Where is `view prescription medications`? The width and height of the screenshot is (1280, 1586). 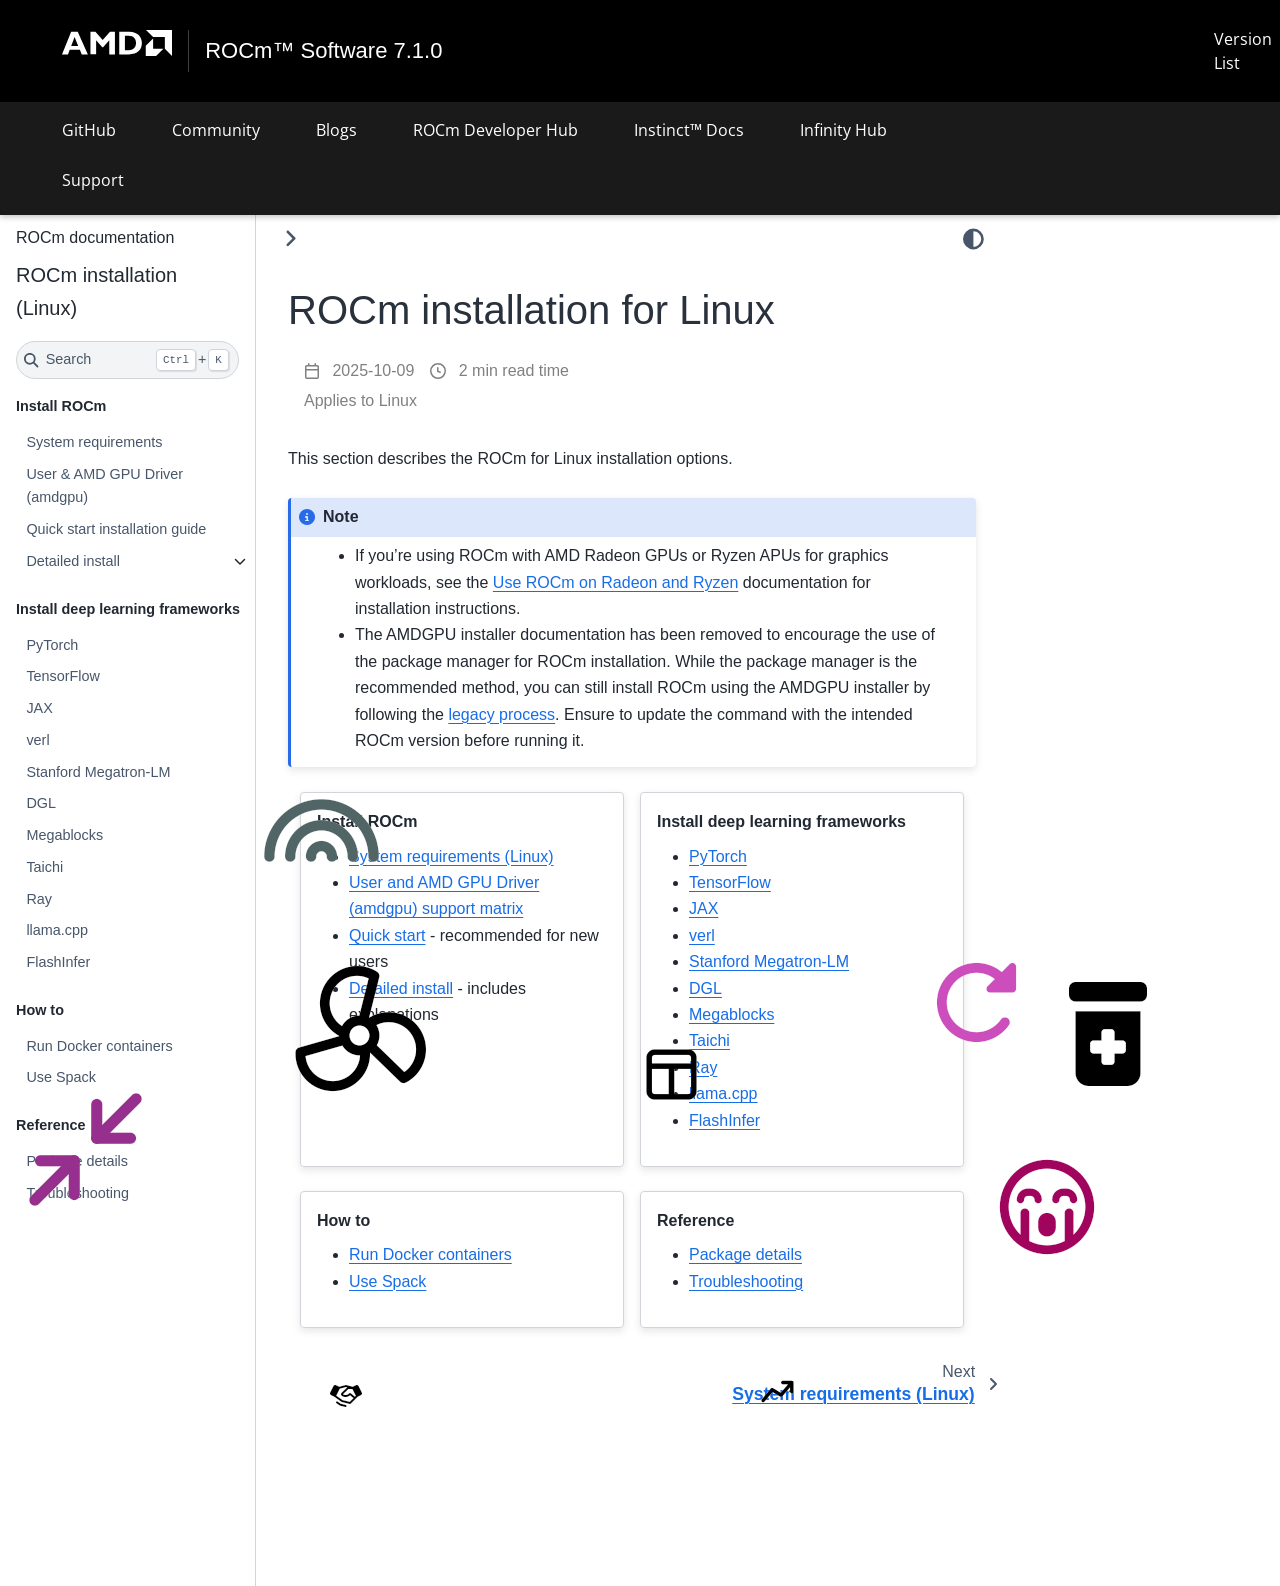
view prescription medications is located at coordinates (1108, 1034).